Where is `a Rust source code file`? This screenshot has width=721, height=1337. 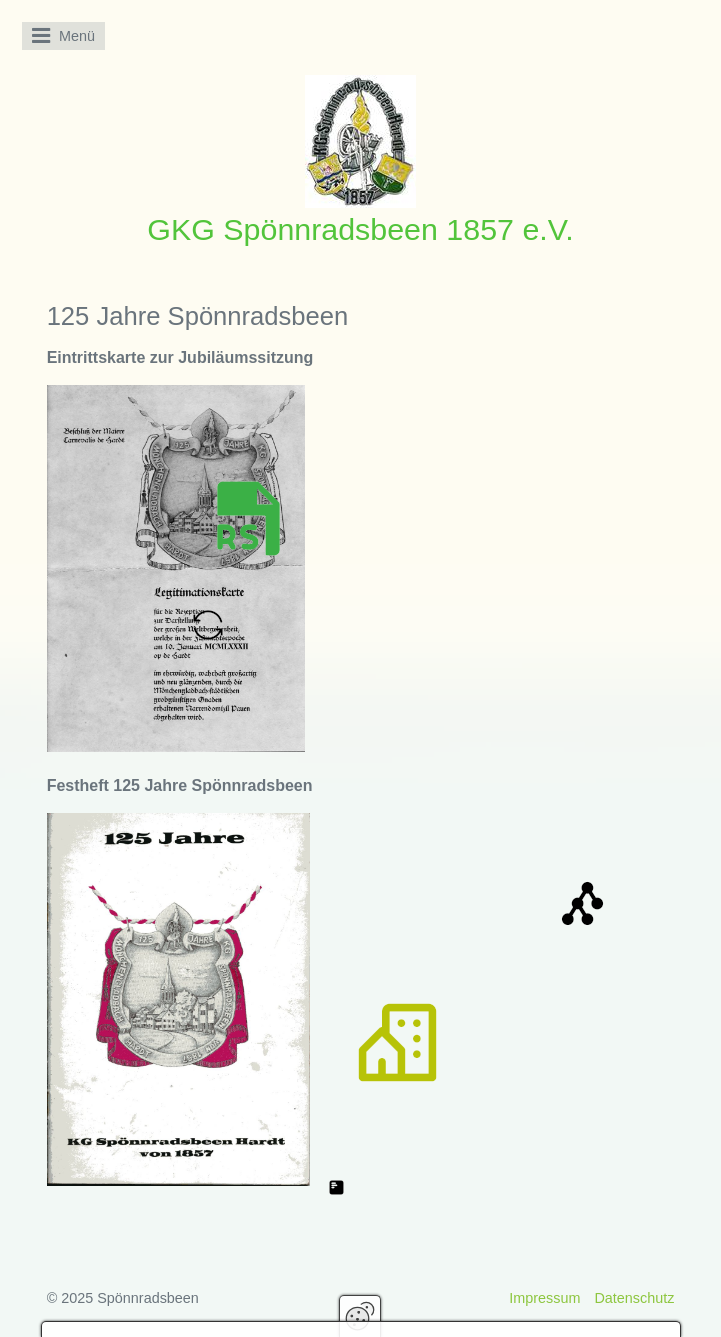
a Rust source code file is located at coordinates (248, 518).